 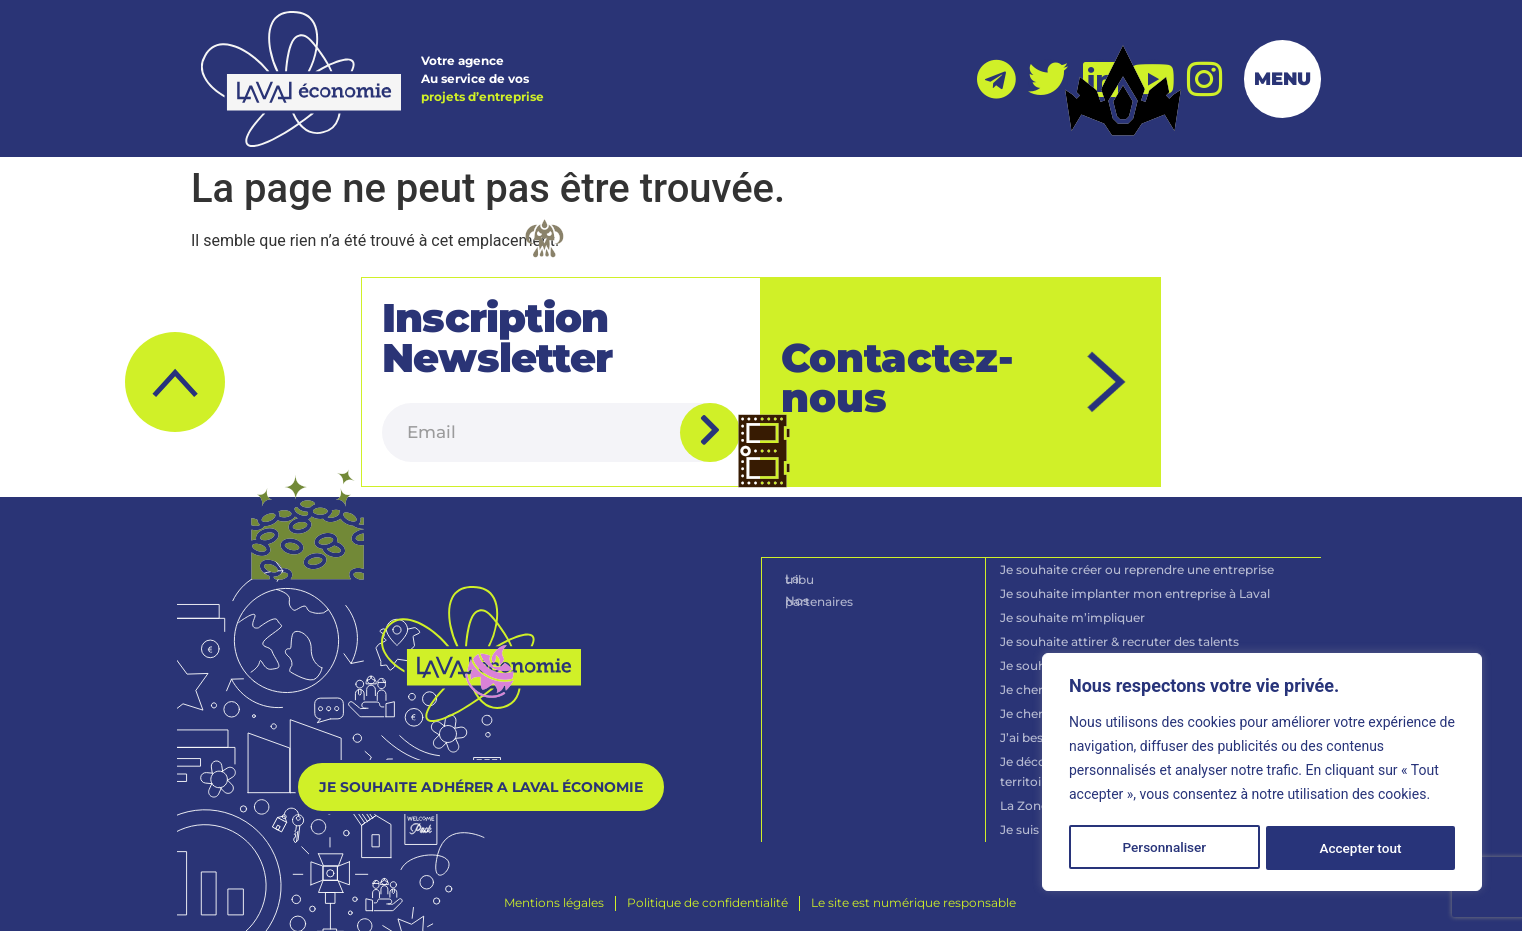 What do you see at coordinates (307, 524) in the screenshot?
I see `view your in-game currency or coins` at bounding box center [307, 524].